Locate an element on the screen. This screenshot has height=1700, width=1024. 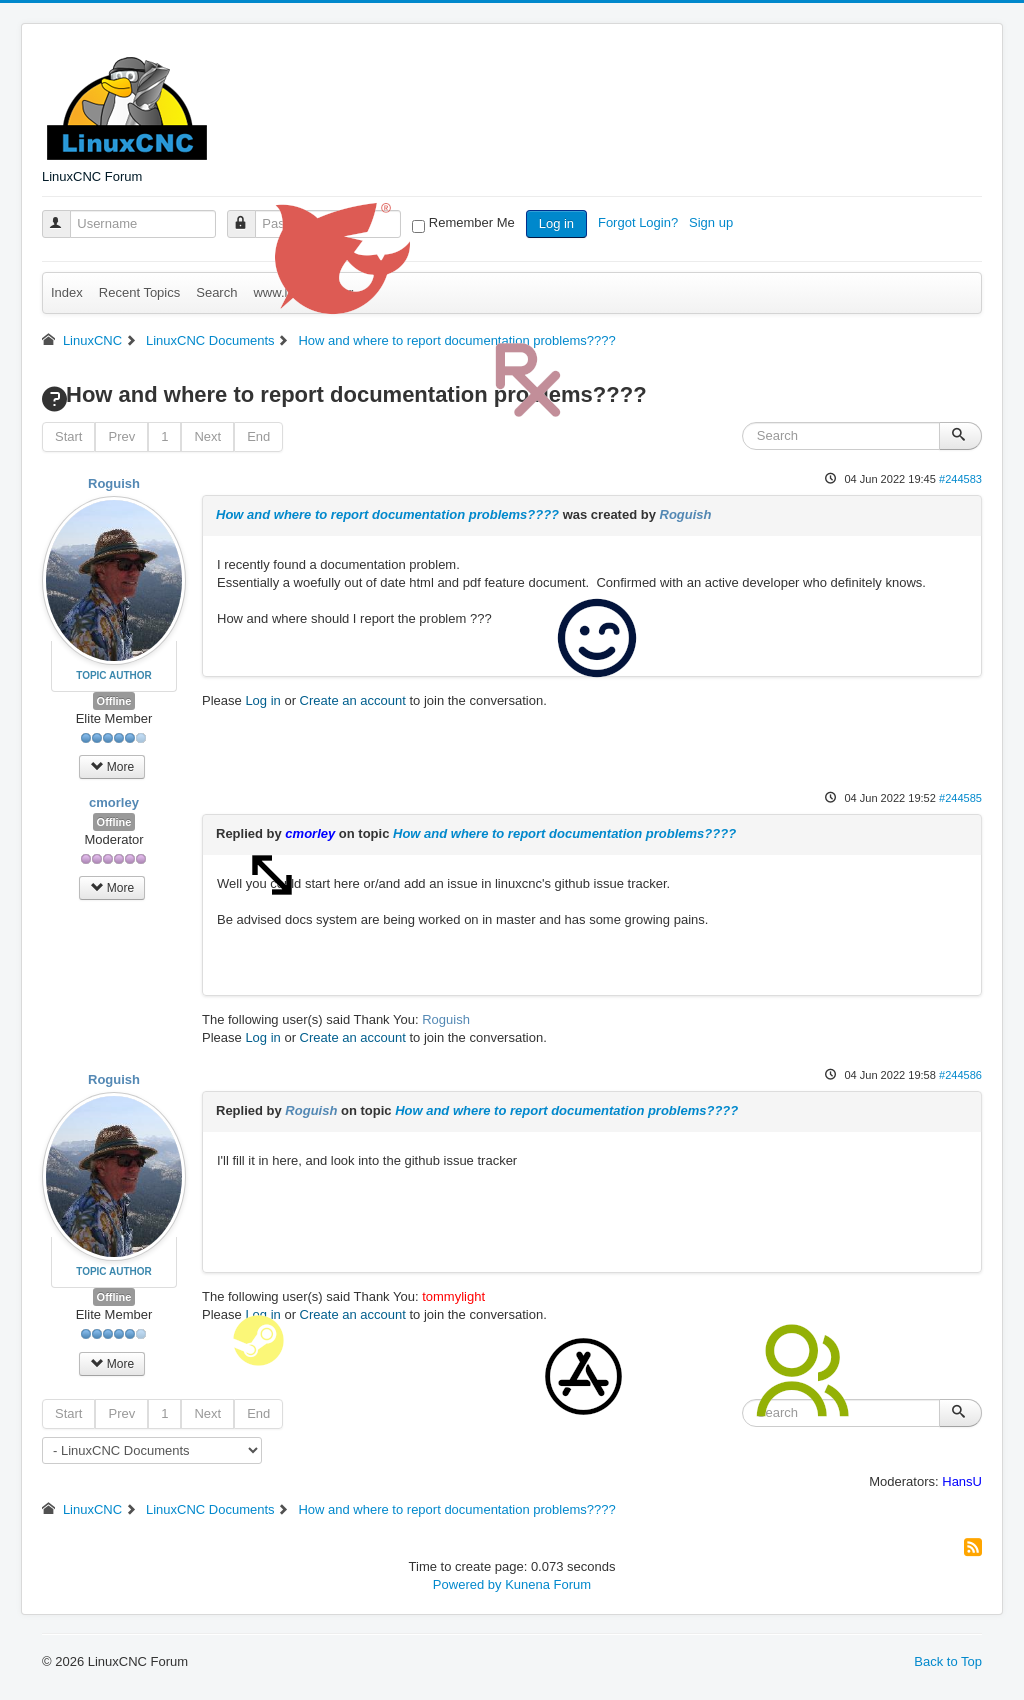
insert a winking emoji or emoticon is located at coordinates (597, 638).